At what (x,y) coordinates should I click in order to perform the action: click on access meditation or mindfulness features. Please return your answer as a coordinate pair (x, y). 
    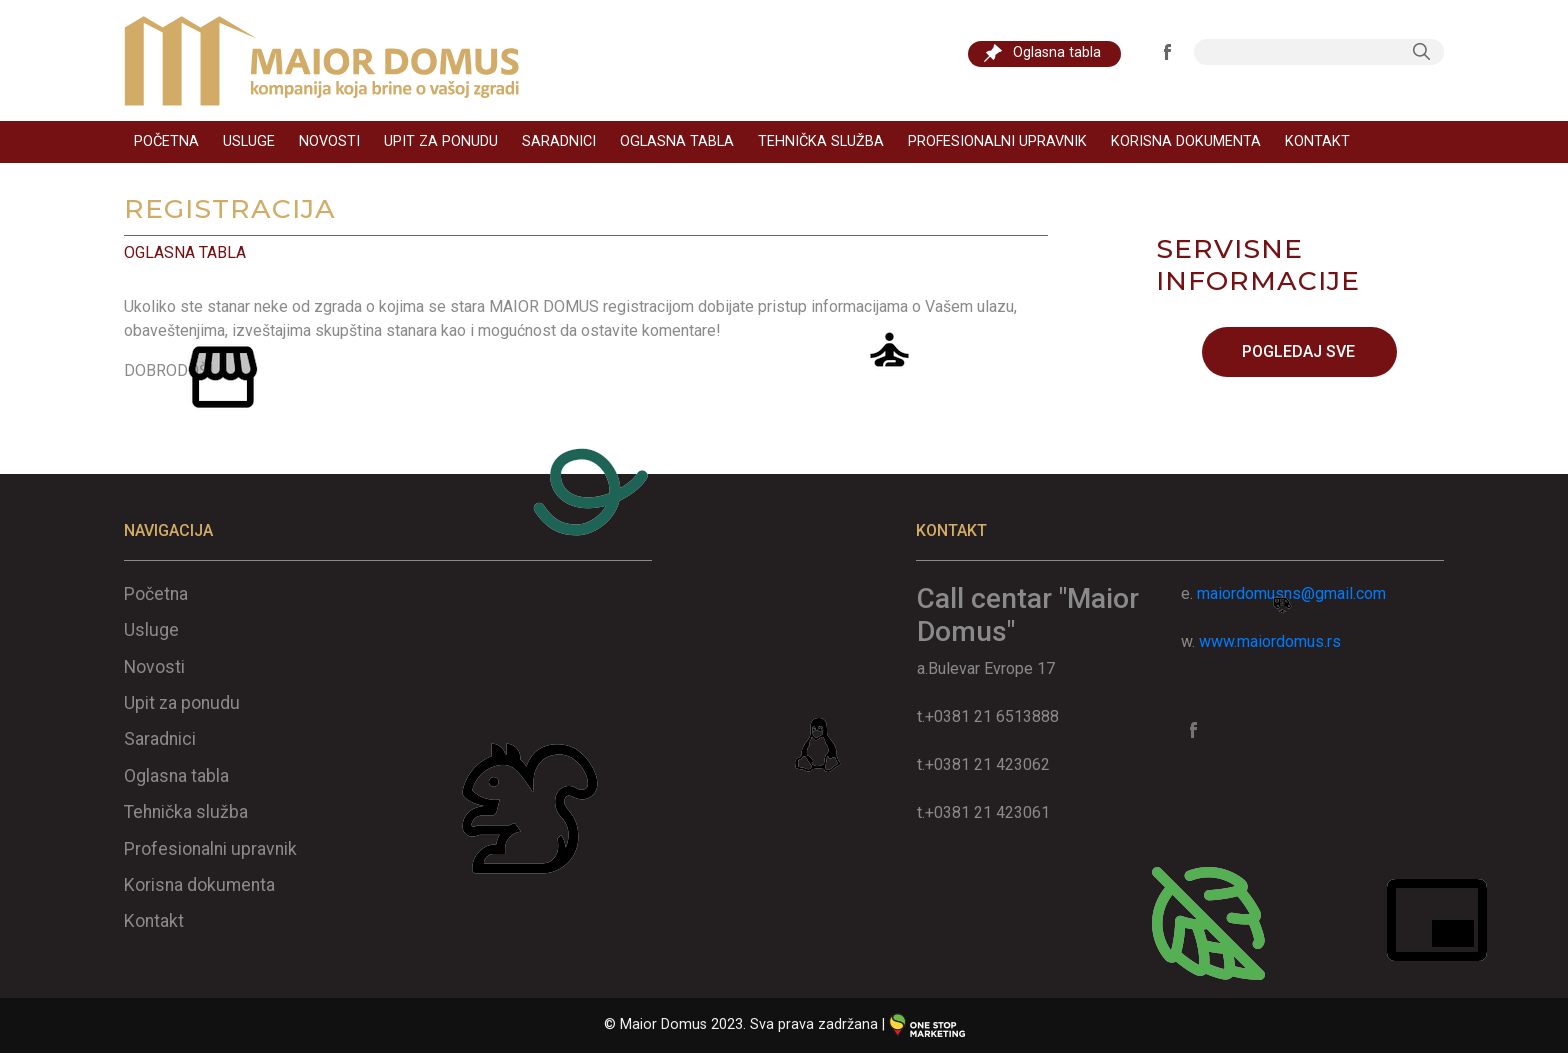
    Looking at the image, I should click on (889, 349).